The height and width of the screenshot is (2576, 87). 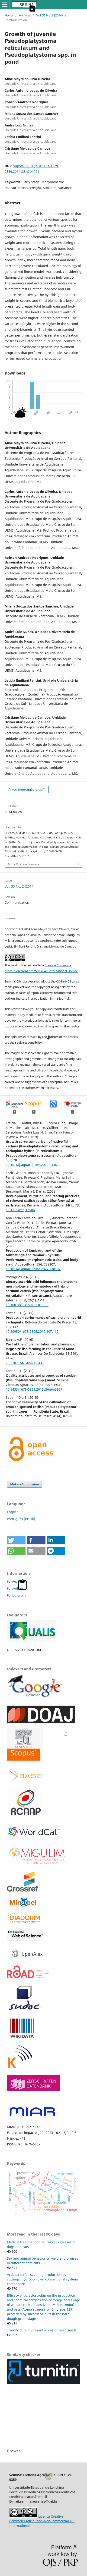 I want to click on theater or entertainment category, so click(x=48, y=2476).